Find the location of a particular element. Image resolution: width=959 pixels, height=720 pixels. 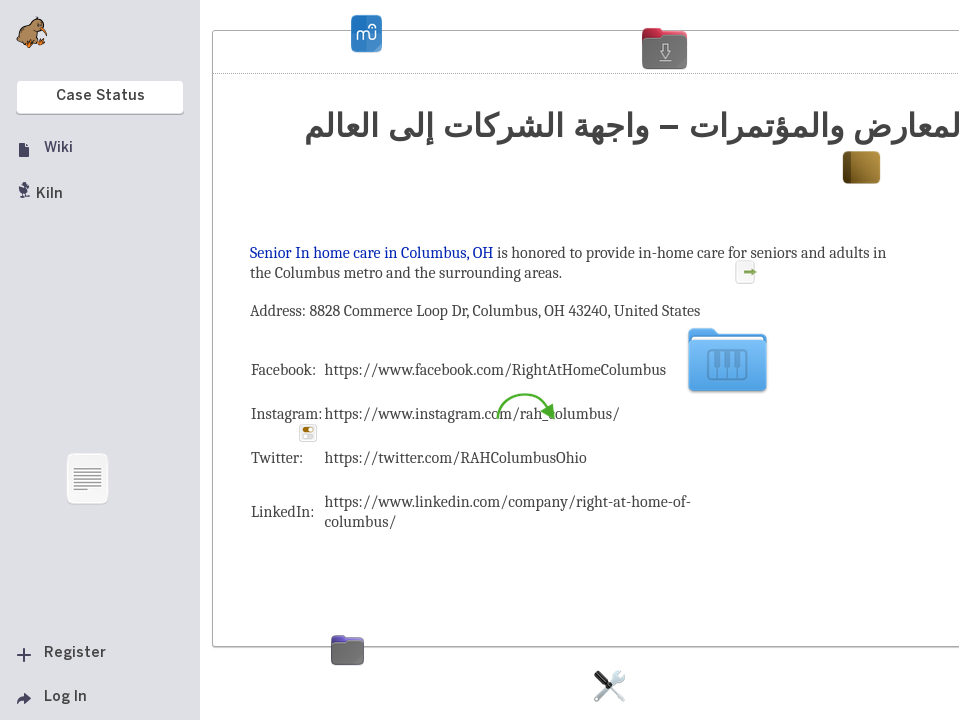

indicates a file or folder contains documents is located at coordinates (87, 478).